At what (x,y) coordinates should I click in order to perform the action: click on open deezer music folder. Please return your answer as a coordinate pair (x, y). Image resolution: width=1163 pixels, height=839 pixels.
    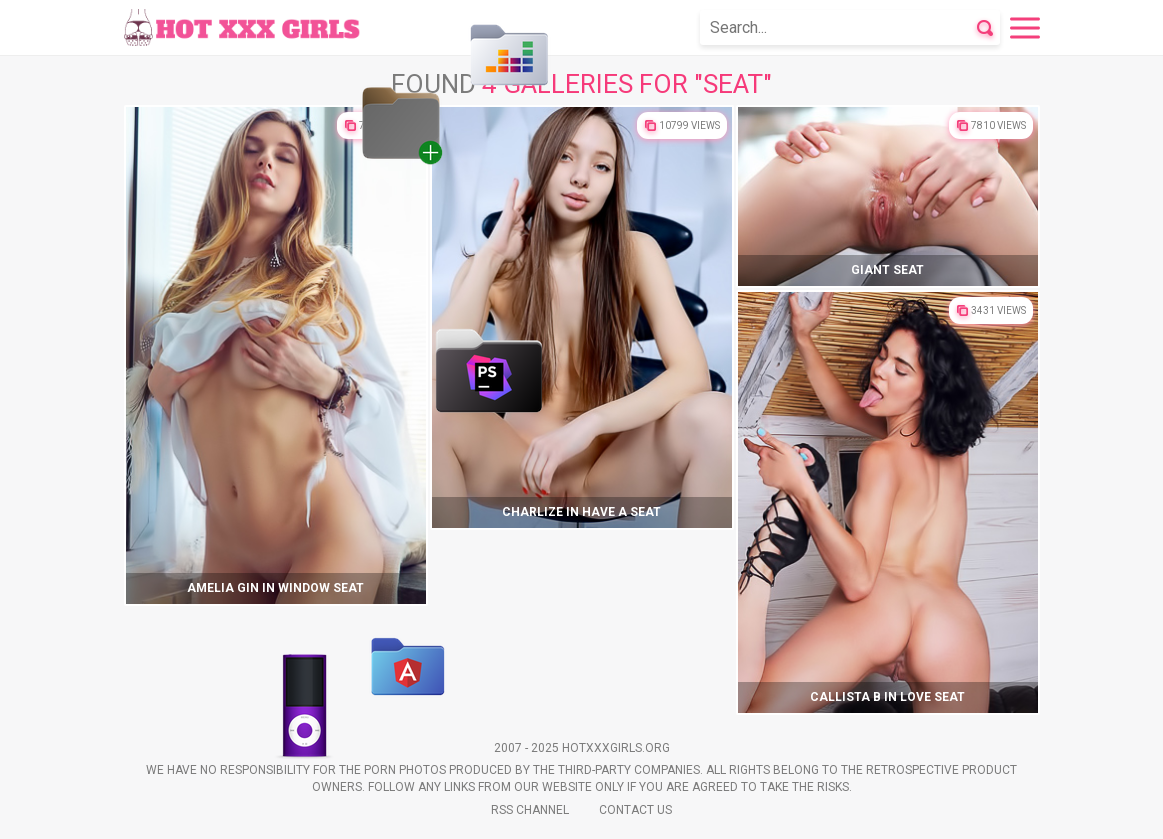
    Looking at the image, I should click on (509, 57).